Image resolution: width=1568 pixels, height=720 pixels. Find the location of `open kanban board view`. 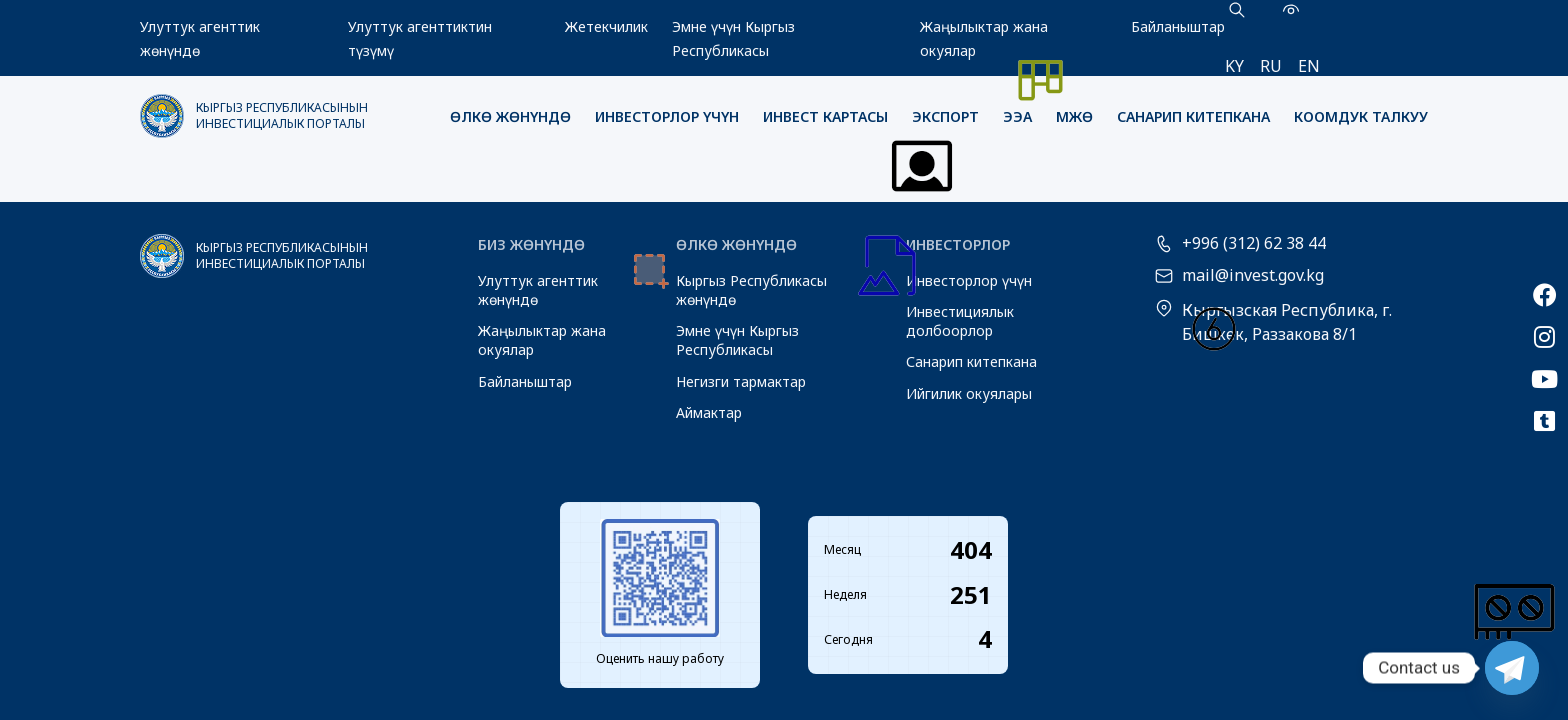

open kanban board view is located at coordinates (1040, 78).